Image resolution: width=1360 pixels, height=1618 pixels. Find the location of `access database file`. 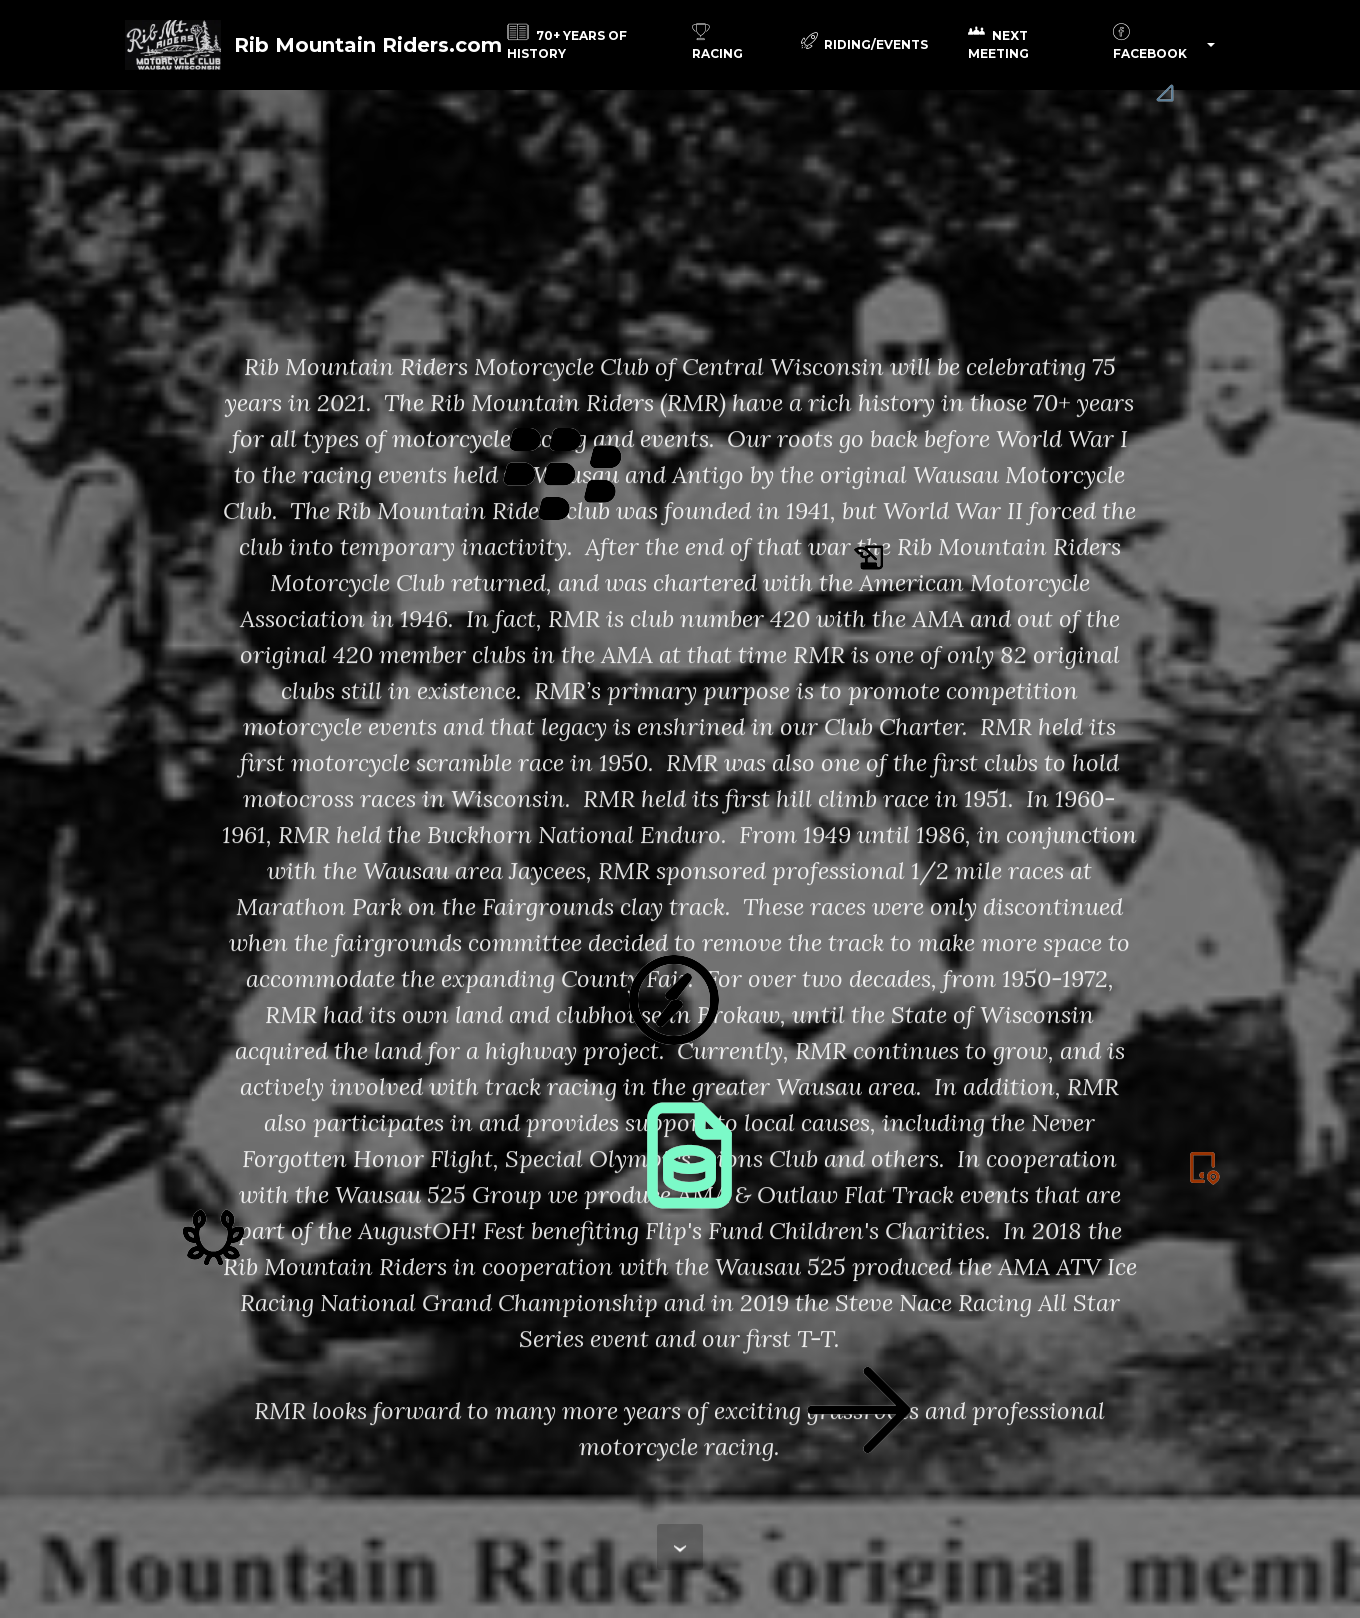

access database file is located at coordinates (689, 1155).